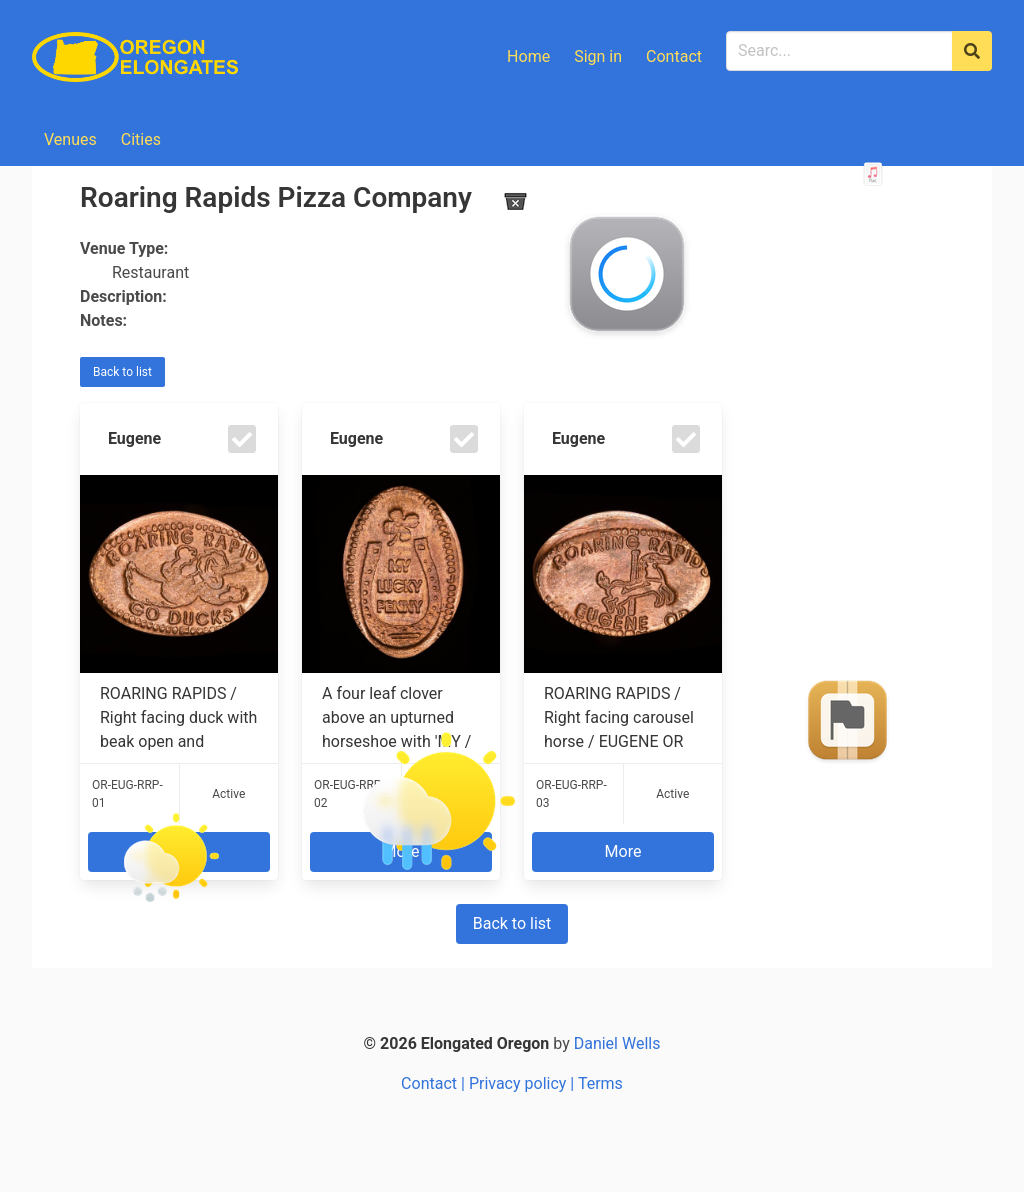 The image size is (1024, 1192). Describe the element at coordinates (171, 857) in the screenshot. I see `indicates scattered snow showers during daytime` at that location.